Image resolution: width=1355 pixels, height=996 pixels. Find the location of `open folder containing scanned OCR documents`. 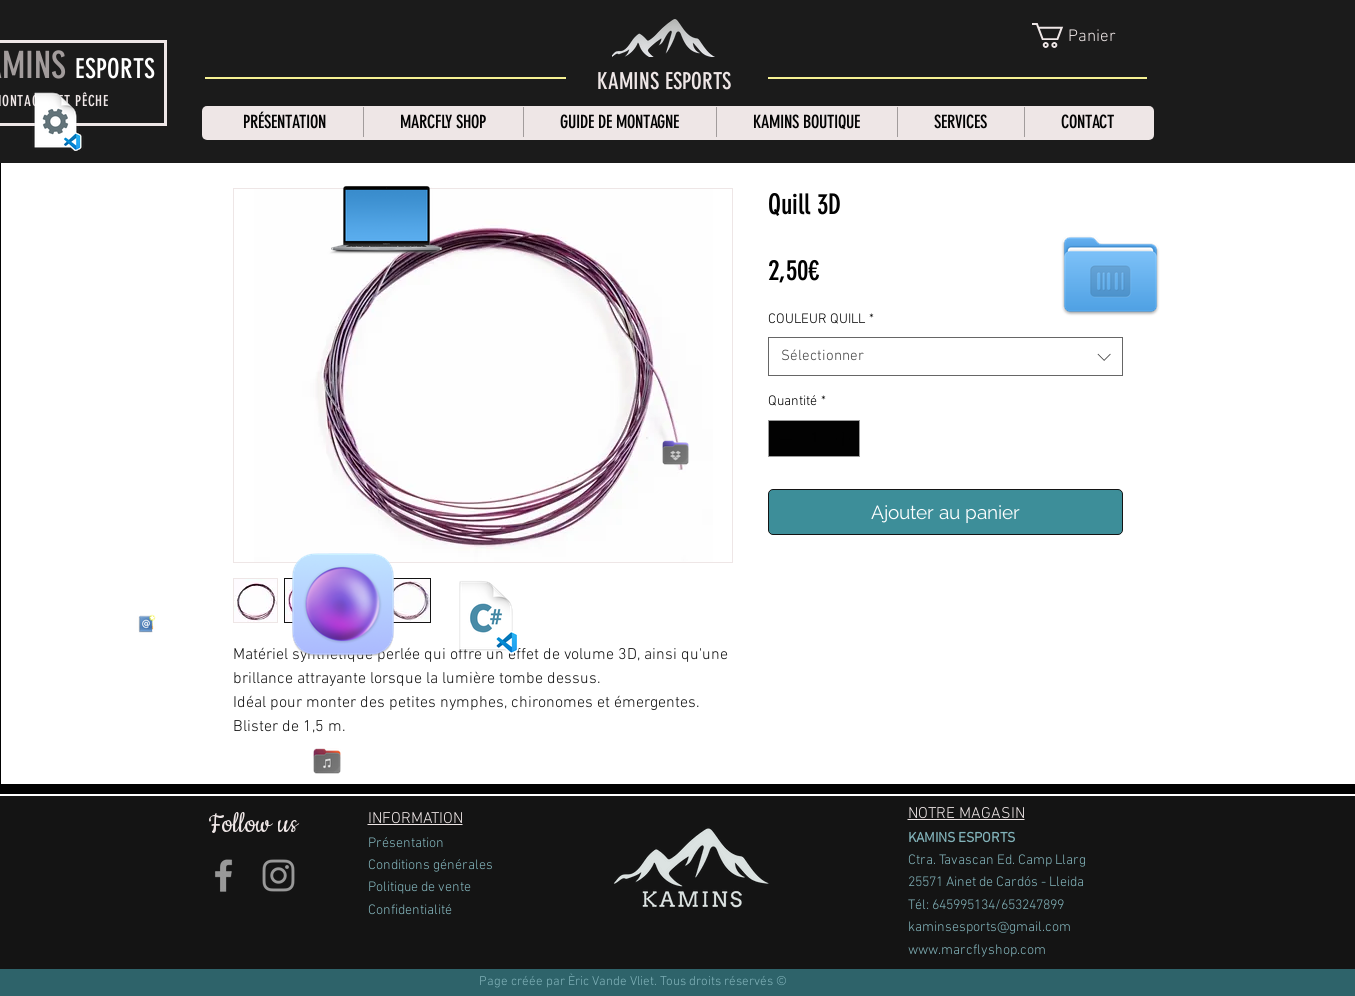

open folder containing scanned OCR documents is located at coordinates (1110, 274).